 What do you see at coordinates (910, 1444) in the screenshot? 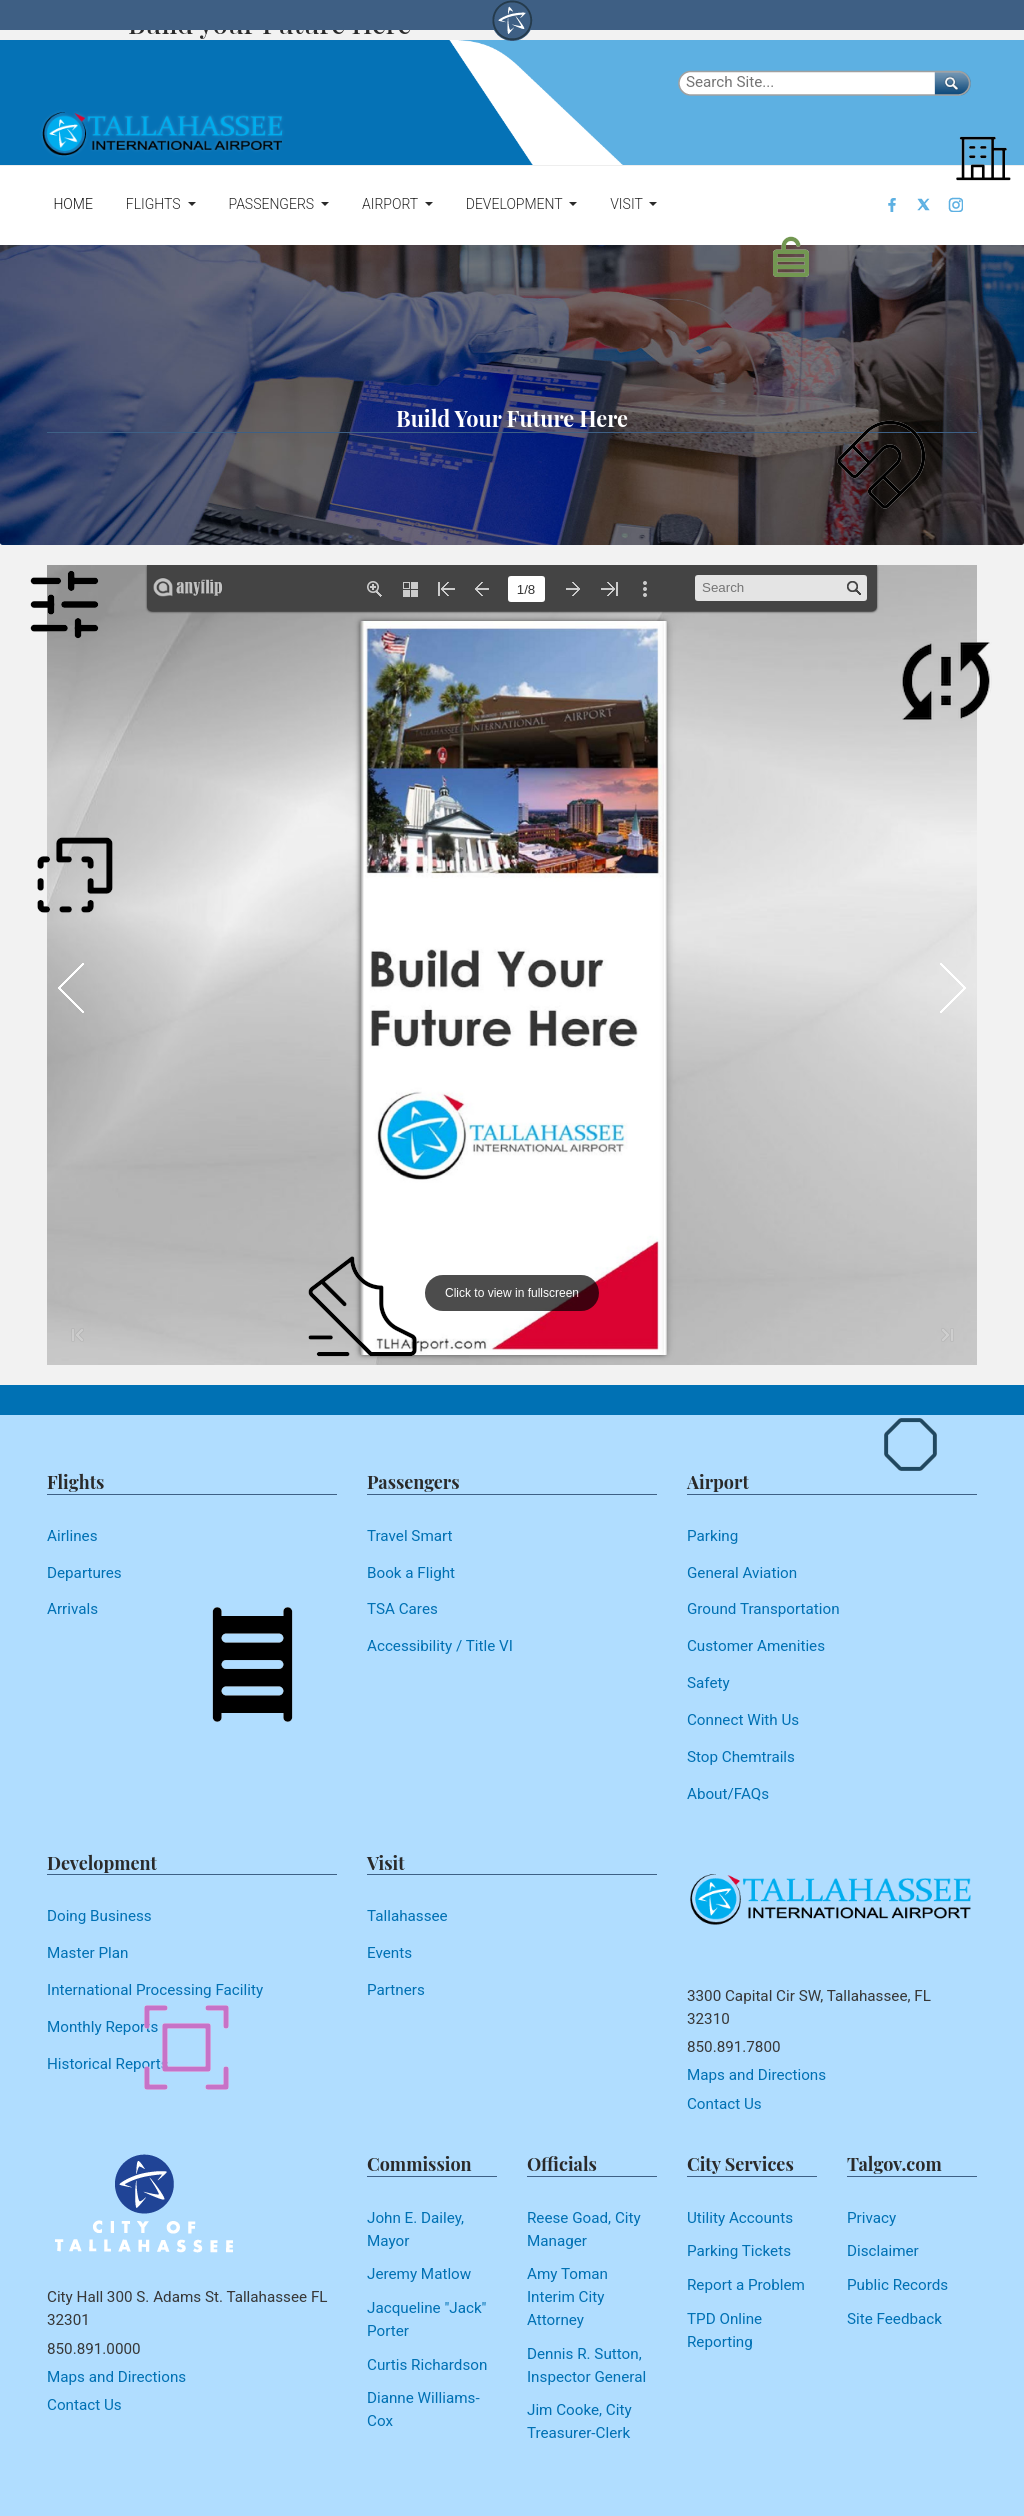
I see `generic shape or placeholder icon` at bounding box center [910, 1444].